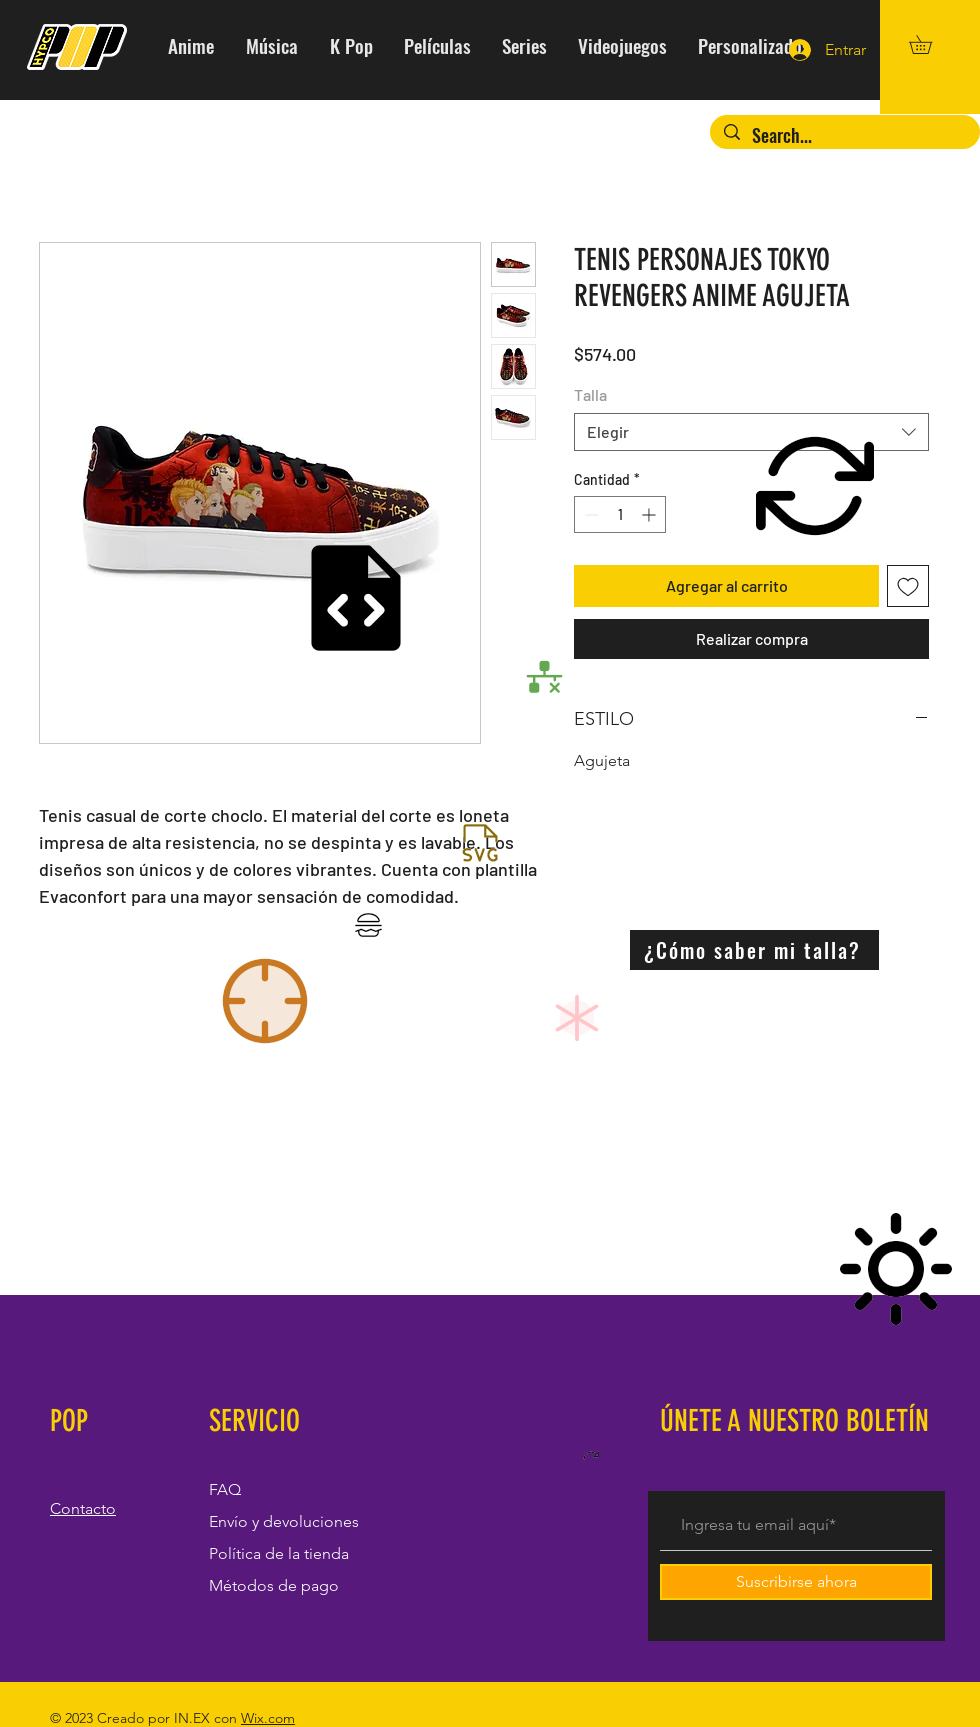  I want to click on open navigation menu, so click(368, 925).